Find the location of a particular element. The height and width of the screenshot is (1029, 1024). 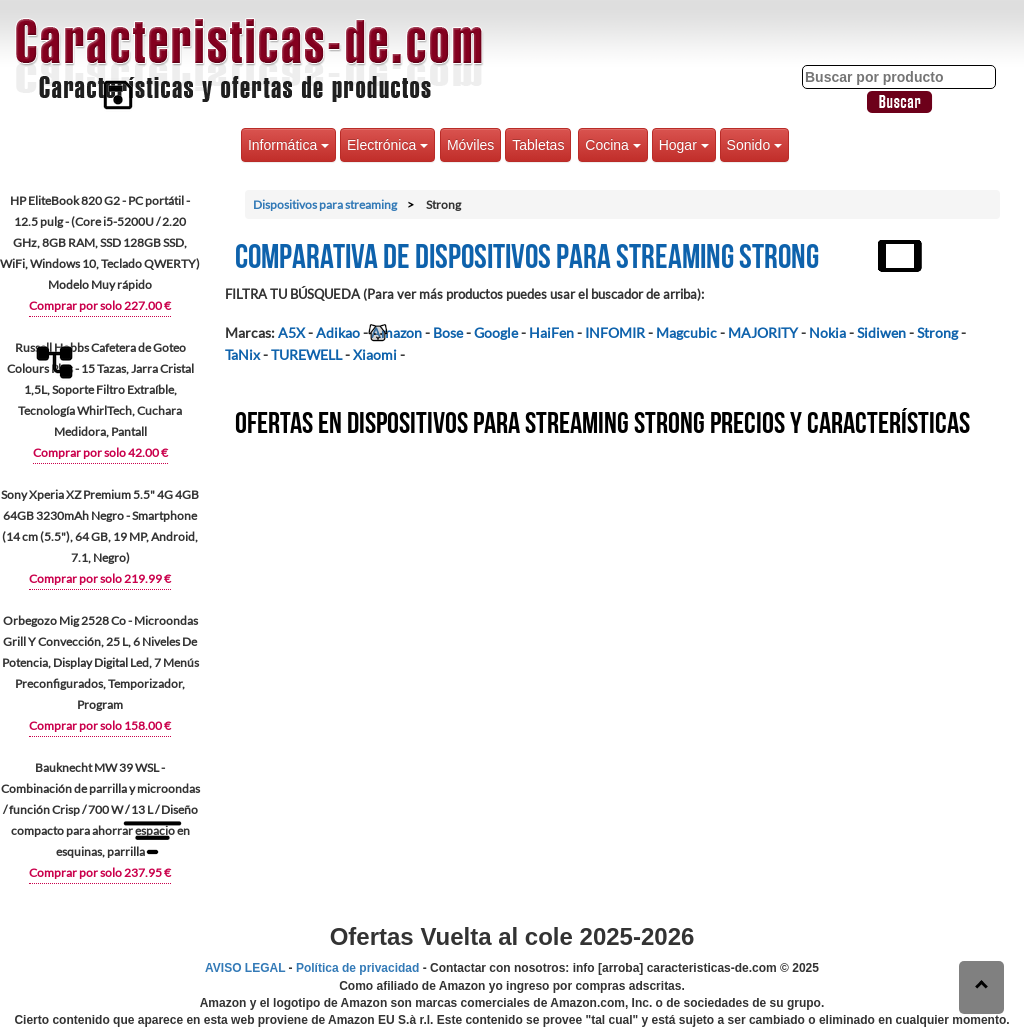

save current file or document is located at coordinates (118, 95).